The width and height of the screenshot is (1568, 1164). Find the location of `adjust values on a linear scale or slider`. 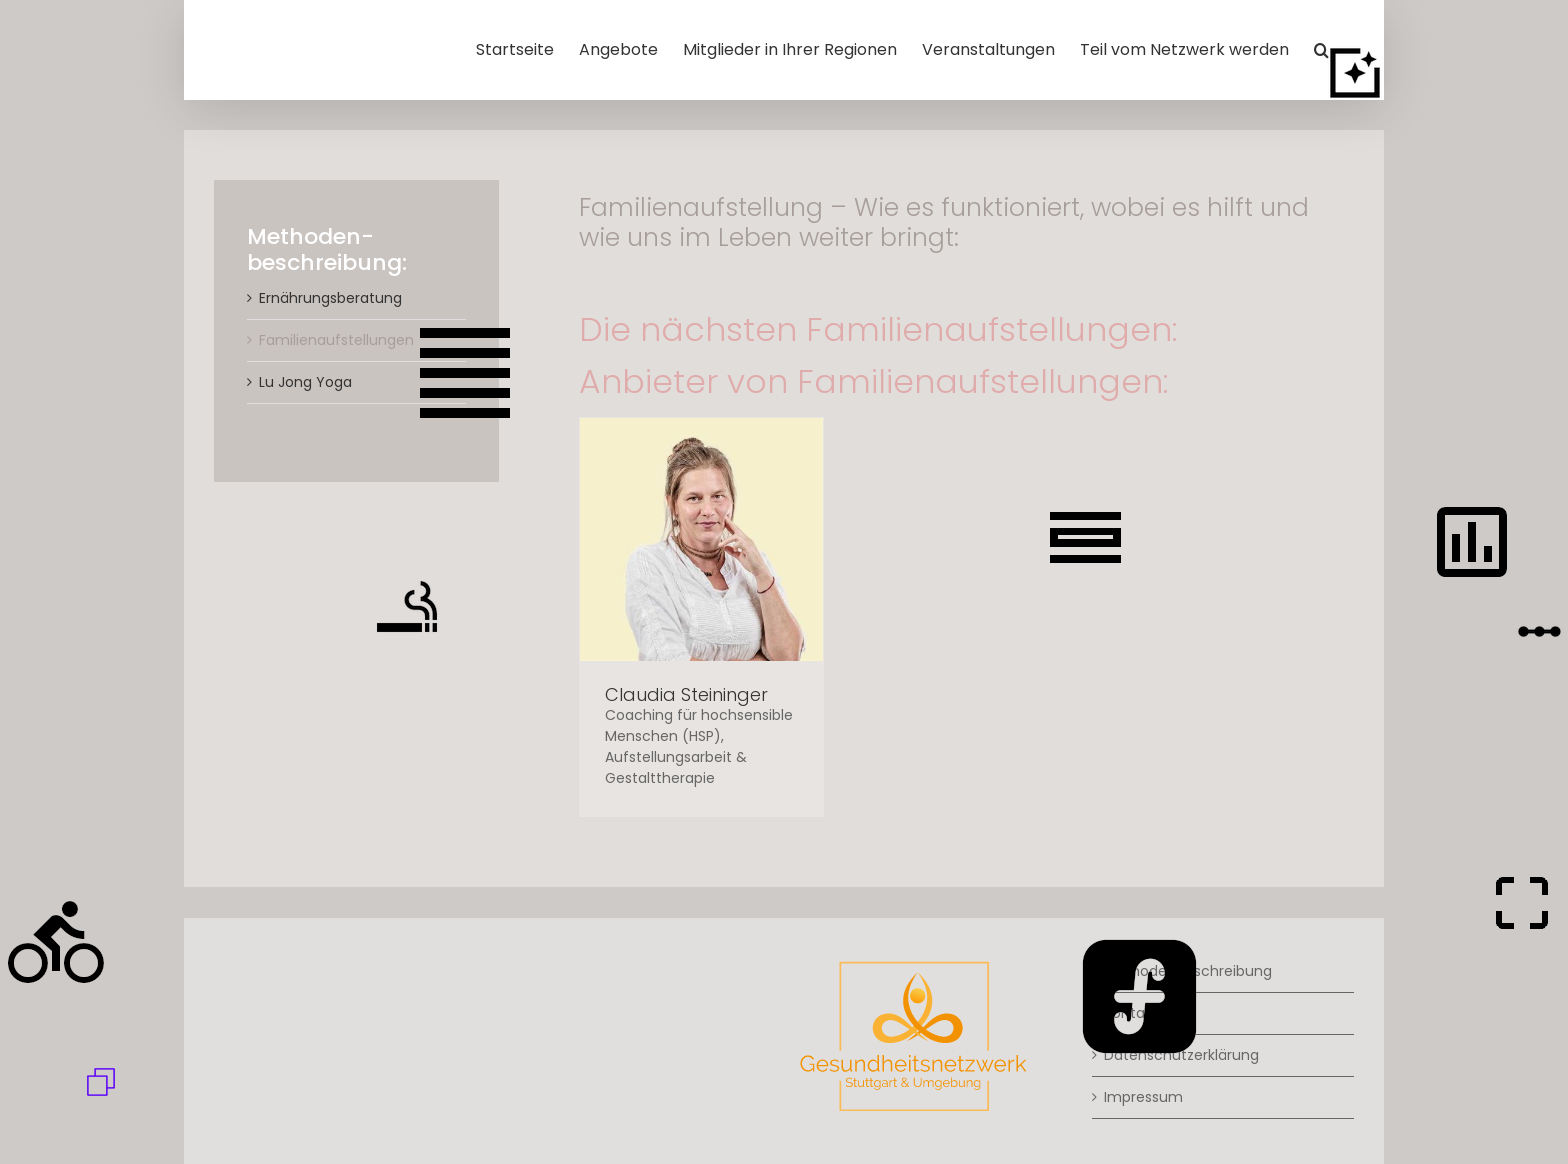

adjust values on a linear scale or slider is located at coordinates (1539, 631).